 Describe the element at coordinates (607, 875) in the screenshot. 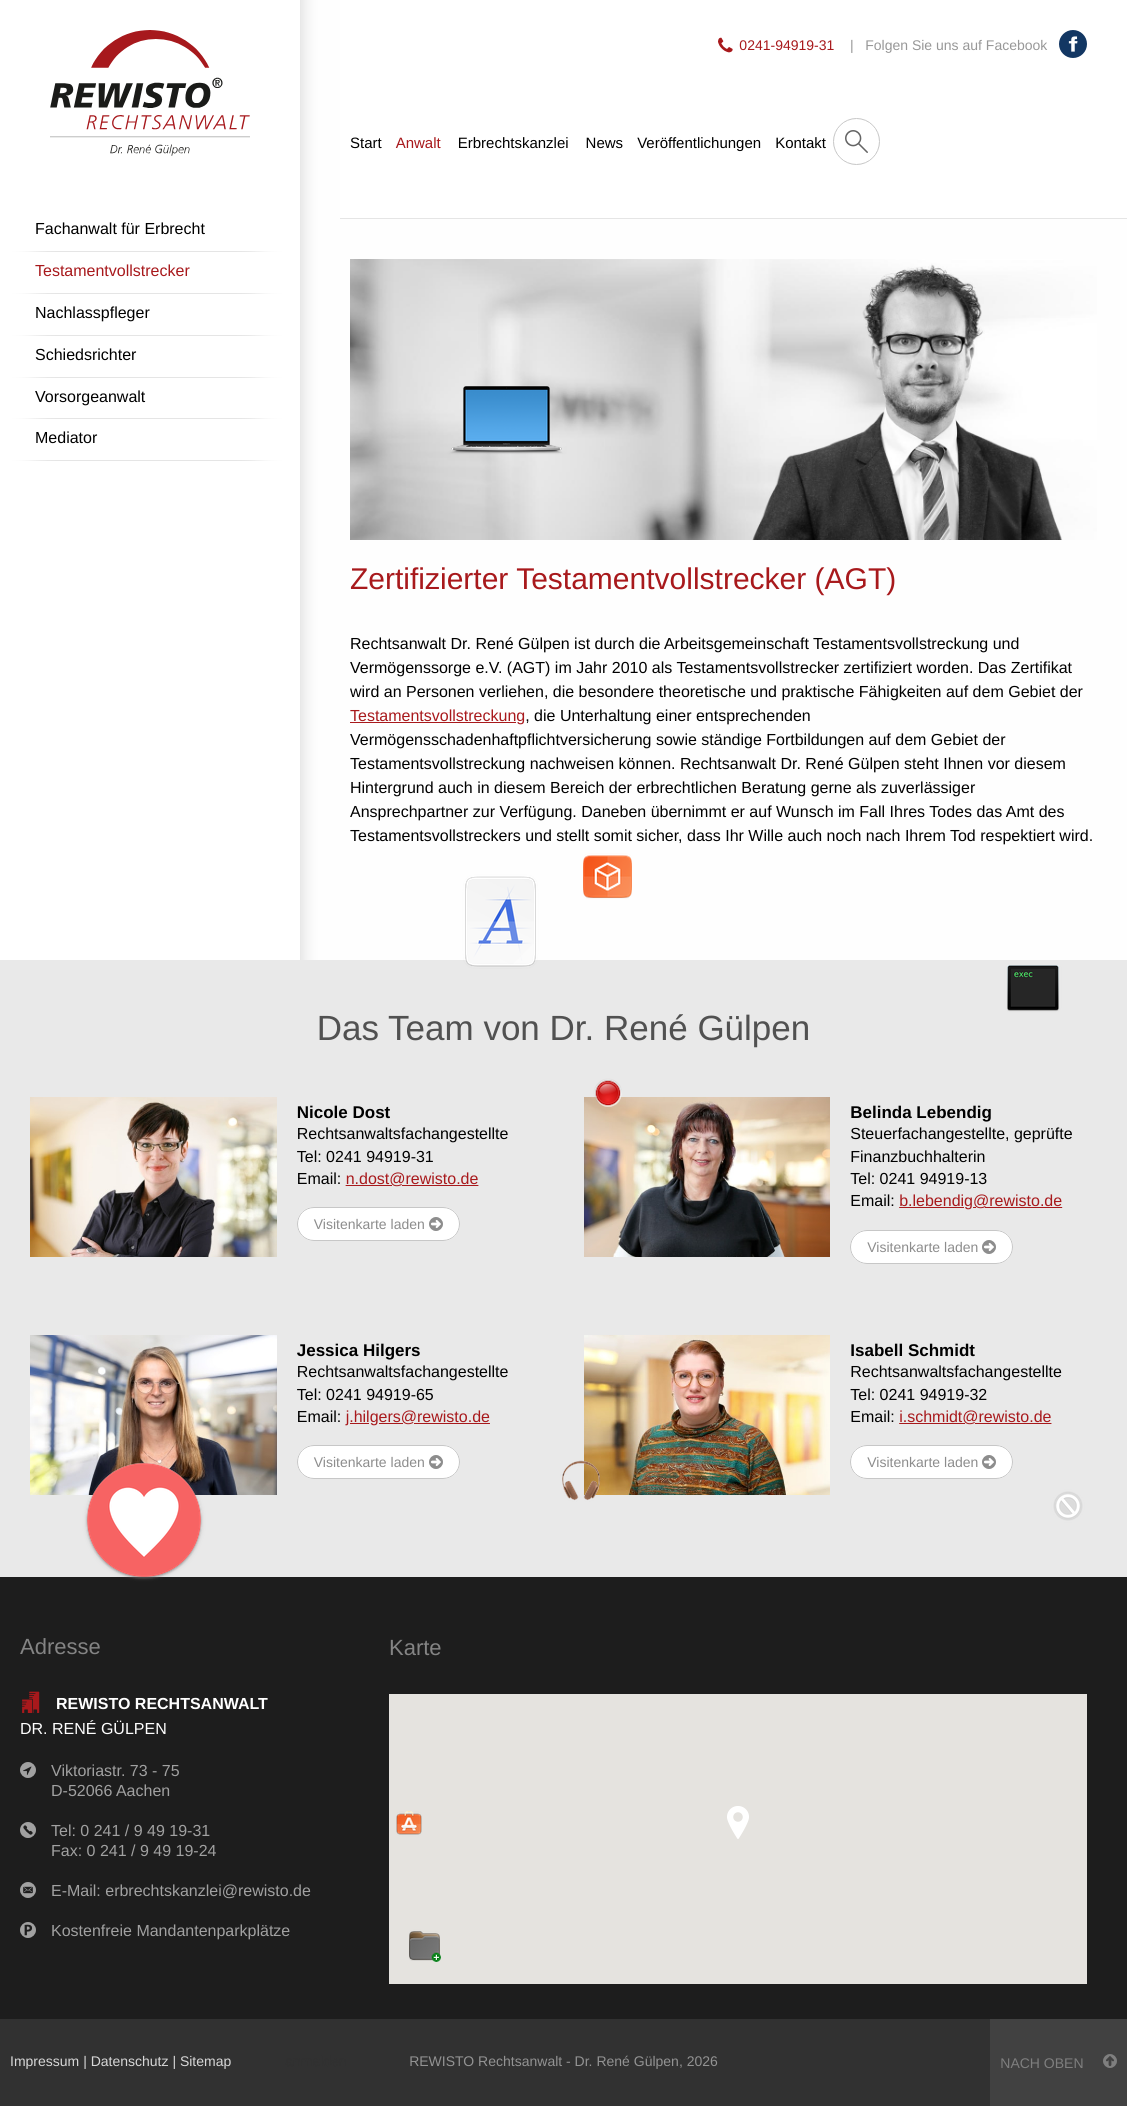

I see `open a Blender 3D project file` at that location.